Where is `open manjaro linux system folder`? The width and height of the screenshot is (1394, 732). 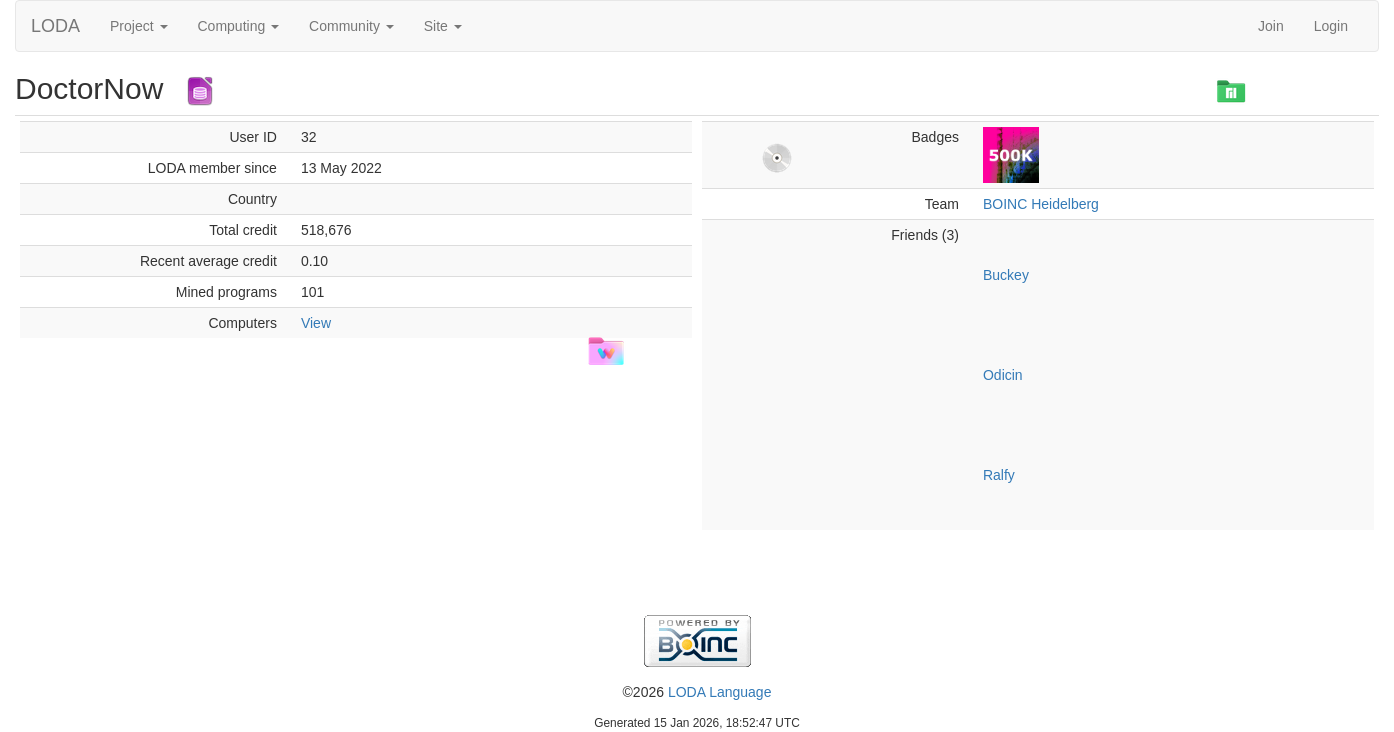 open manjaro linux system folder is located at coordinates (1231, 92).